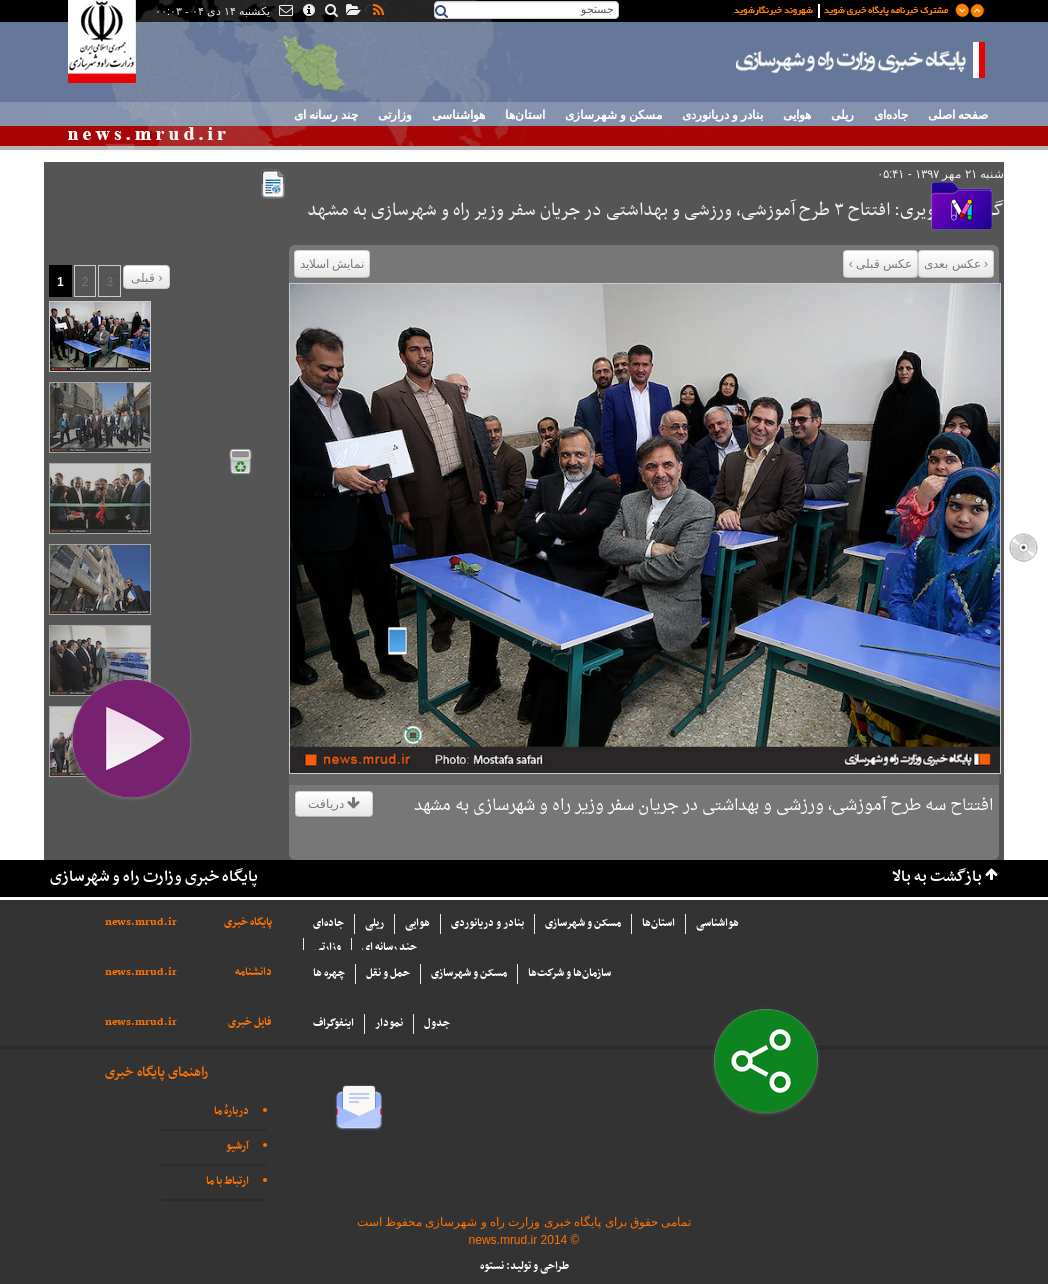 The image size is (1048, 1284). What do you see at coordinates (240, 461) in the screenshot?
I see `open the trash or recycle bin` at bounding box center [240, 461].